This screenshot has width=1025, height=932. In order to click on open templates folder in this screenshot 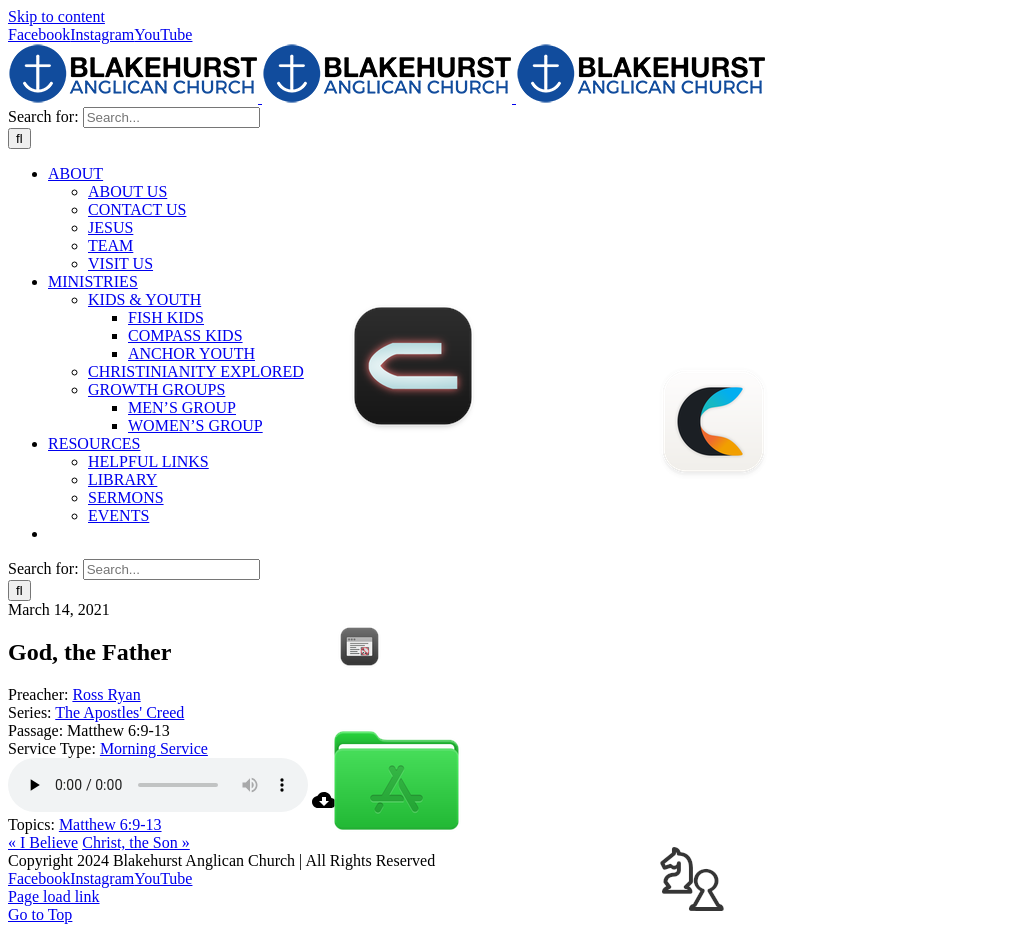, I will do `click(396, 780)`.